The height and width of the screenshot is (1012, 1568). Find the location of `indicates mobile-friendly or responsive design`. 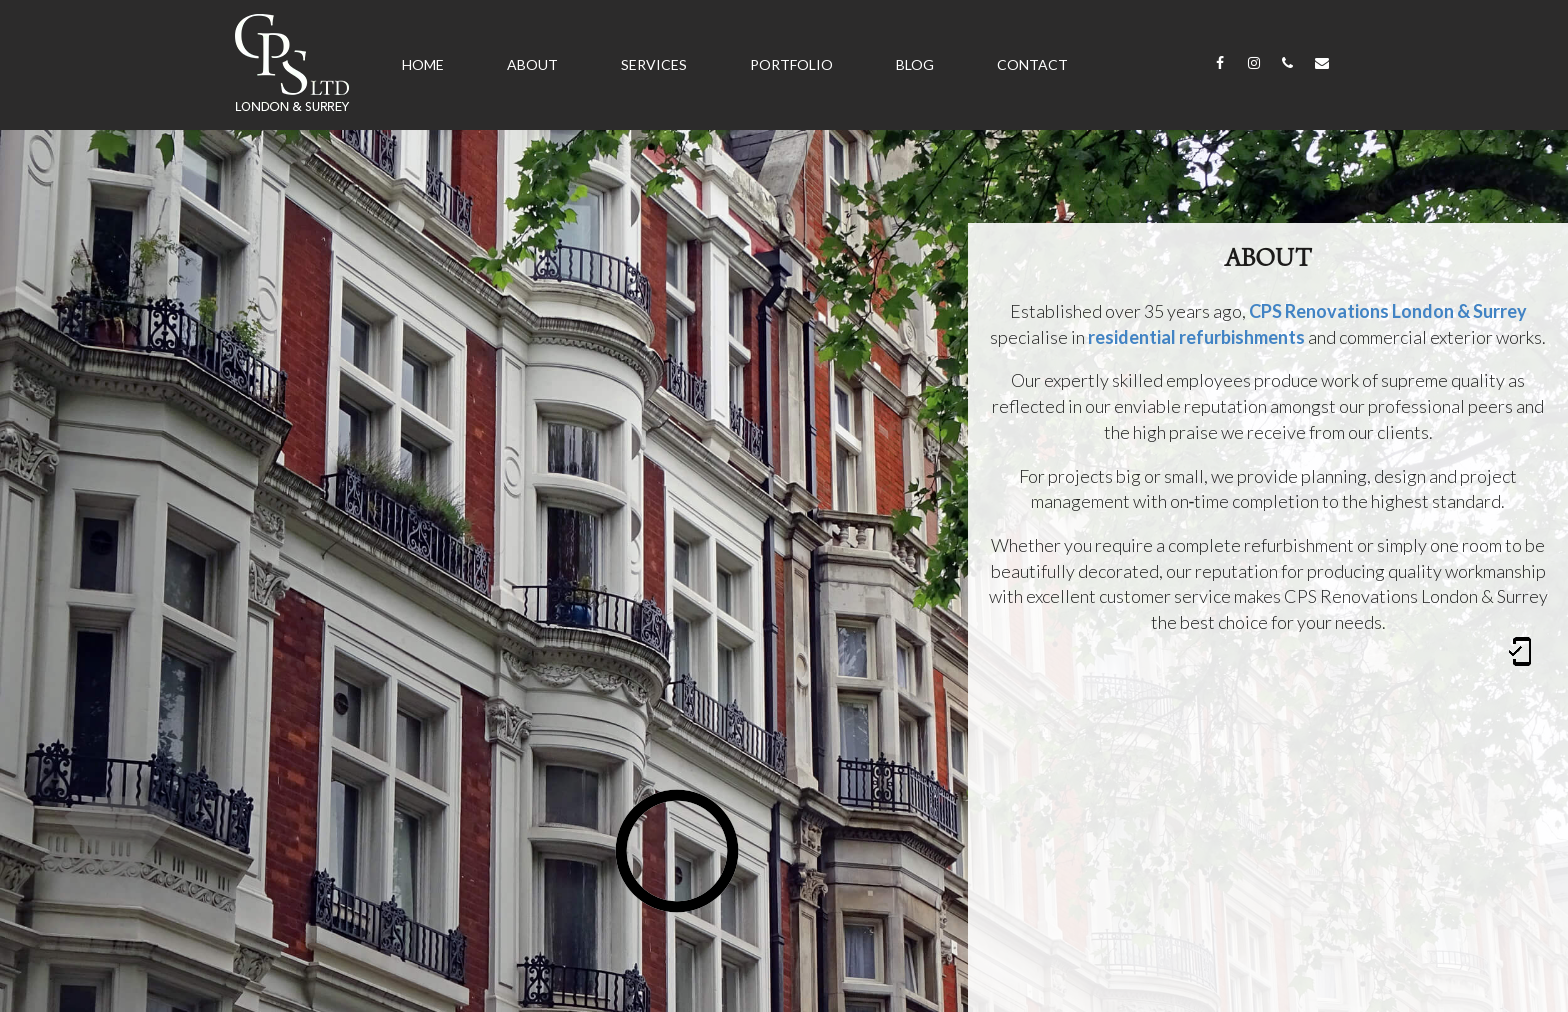

indicates mobile-friendly or responsive design is located at coordinates (1519, 651).